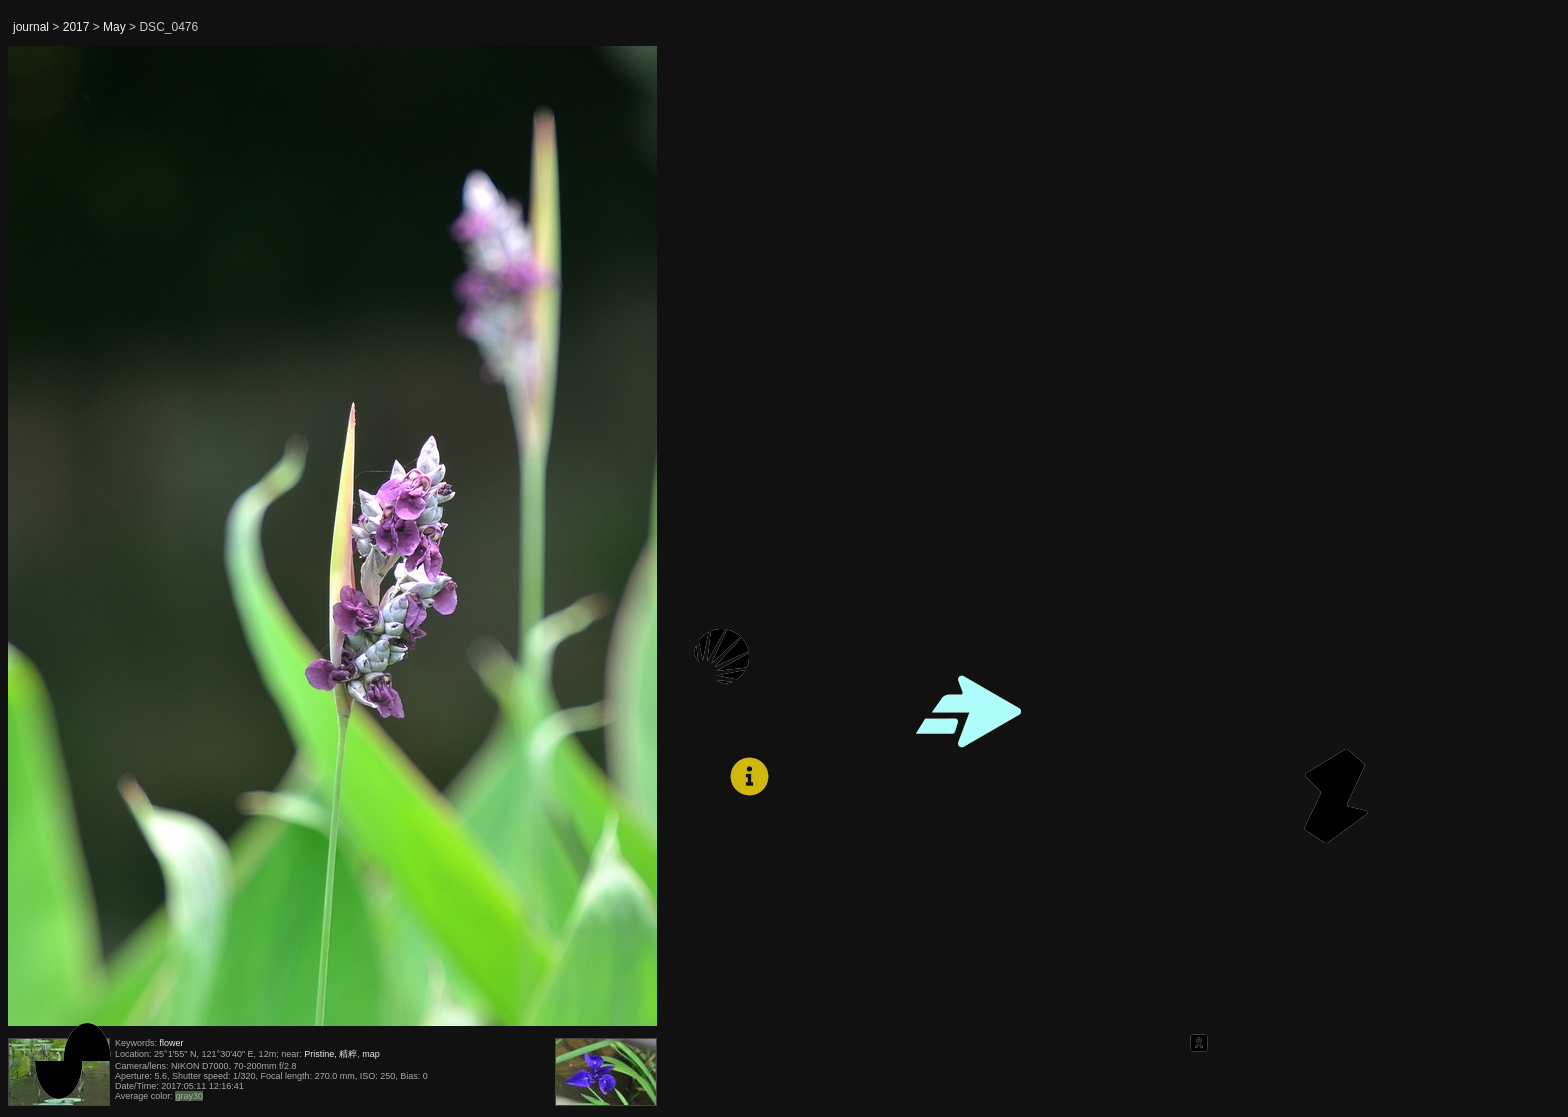 The image size is (1568, 1117). I want to click on streamrunners app or service logo, so click(968, 711).